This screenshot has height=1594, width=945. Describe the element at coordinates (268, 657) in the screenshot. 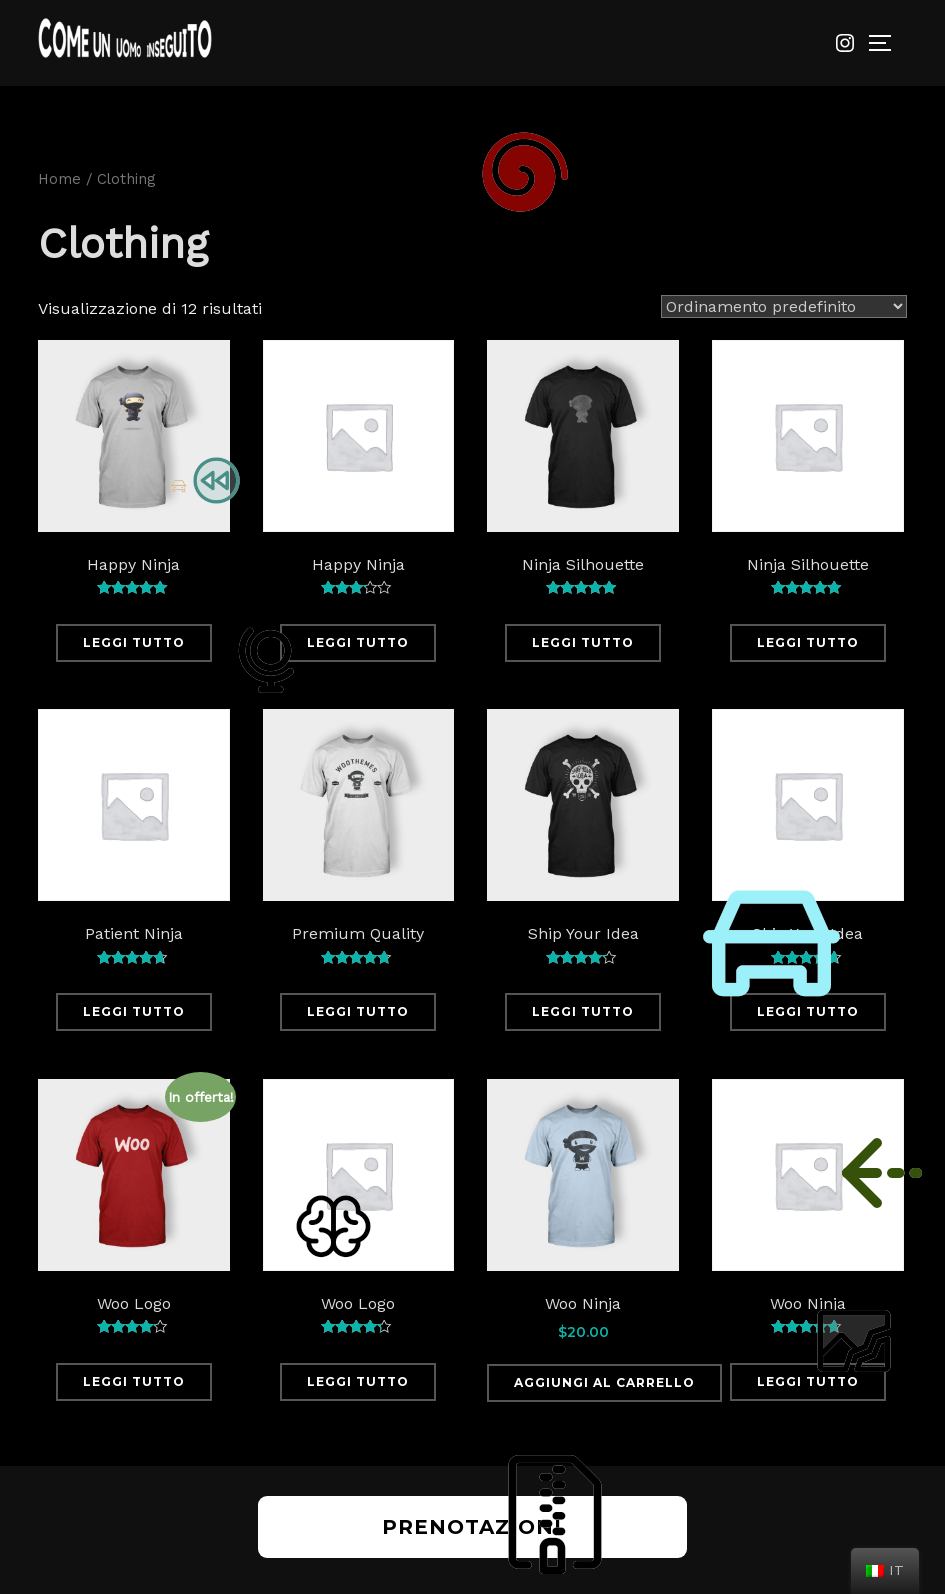

I see `access global or international settings` at that location.